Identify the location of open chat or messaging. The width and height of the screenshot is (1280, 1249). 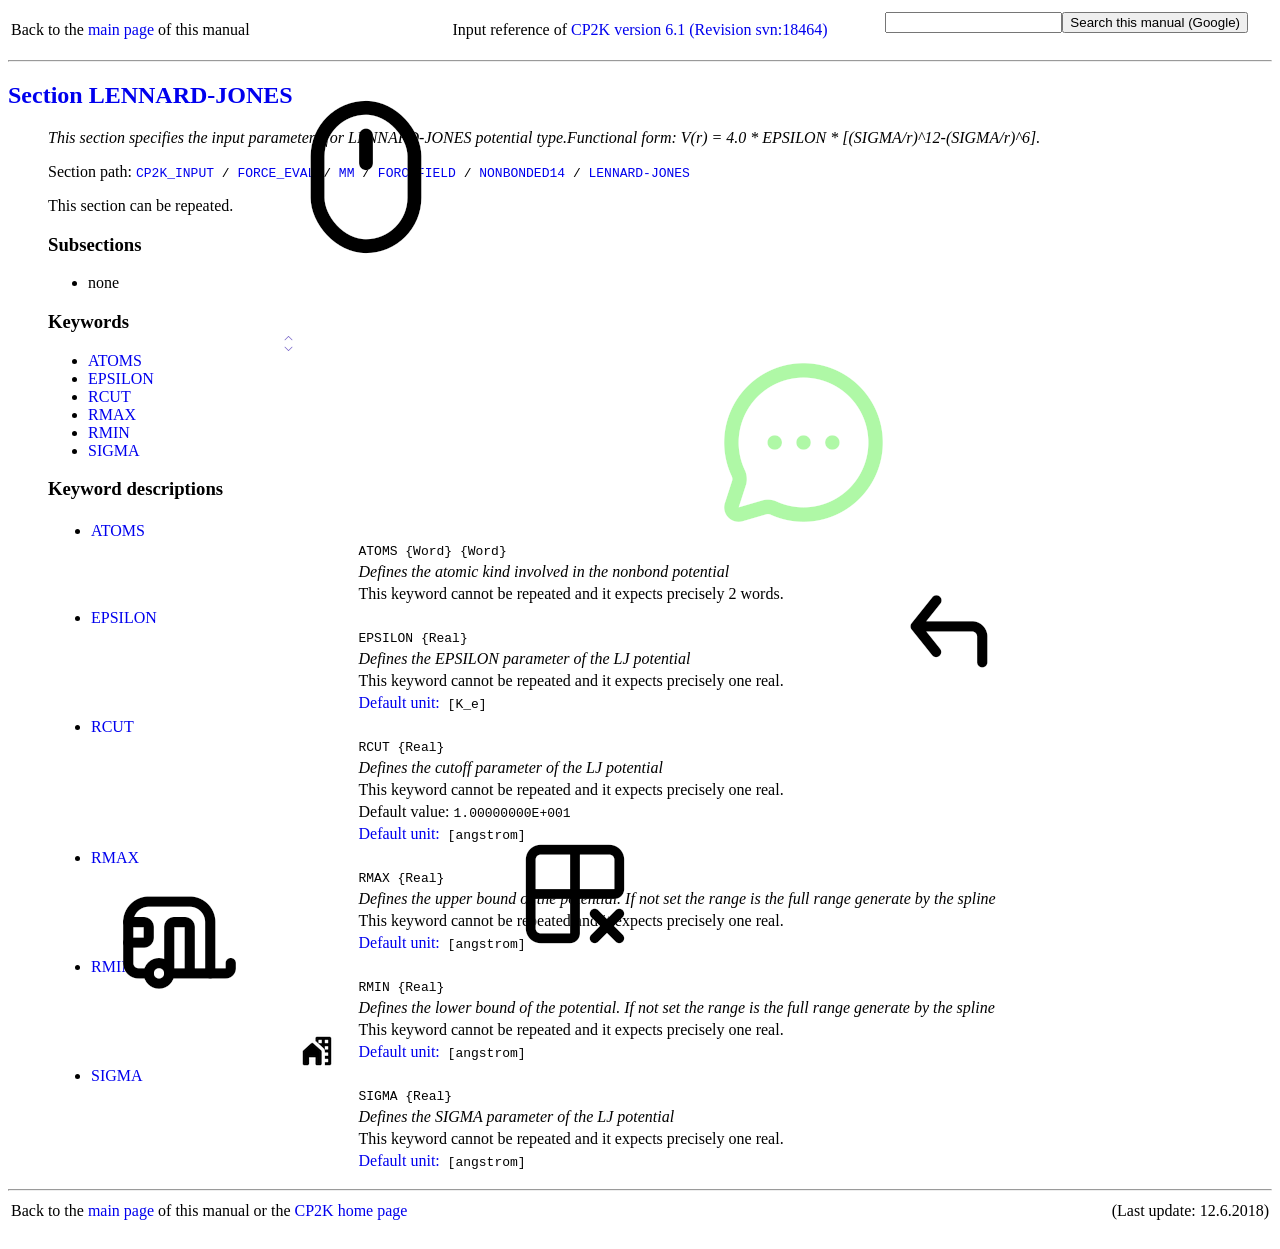
(803, 442).